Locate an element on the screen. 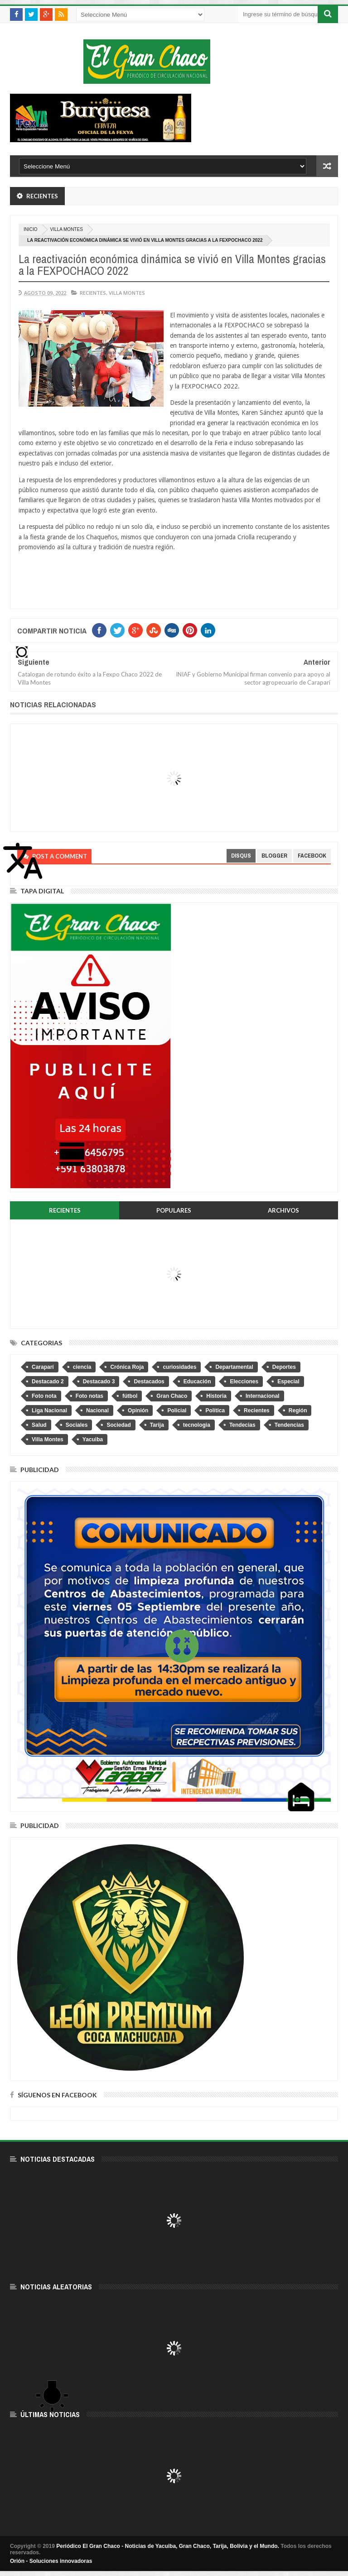 The width and height of the screenshot is (348, 2576). adjust incandescent light settings is located at coordinates (52, 2395).